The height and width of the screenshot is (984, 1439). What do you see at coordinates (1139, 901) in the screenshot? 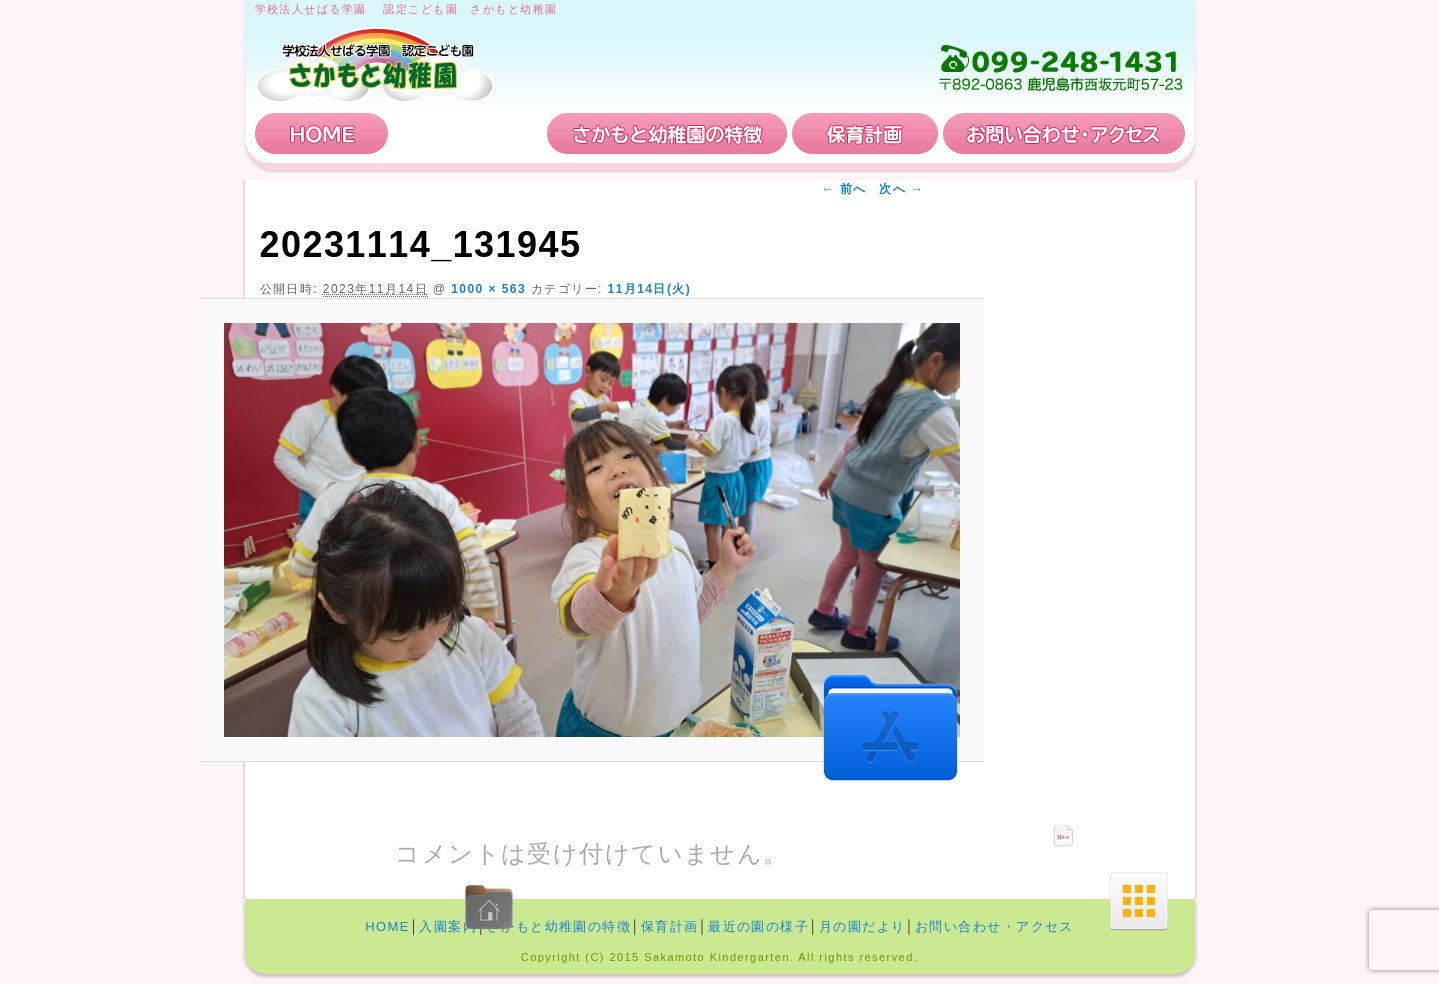
I see `view items in grid layout` at bounding box center [1139, 901].